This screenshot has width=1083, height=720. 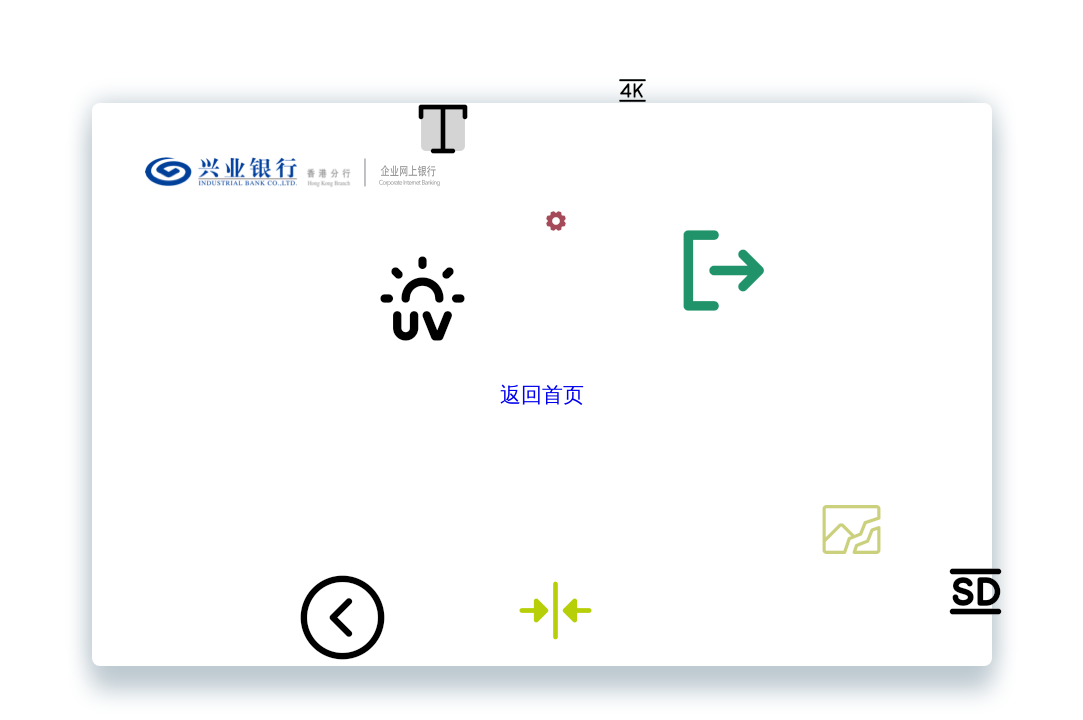 What do you see at coordinates (851, 529) in the screenshot?
I see `indicates a broken or corrupted image file` at bounding box center [851, 529].